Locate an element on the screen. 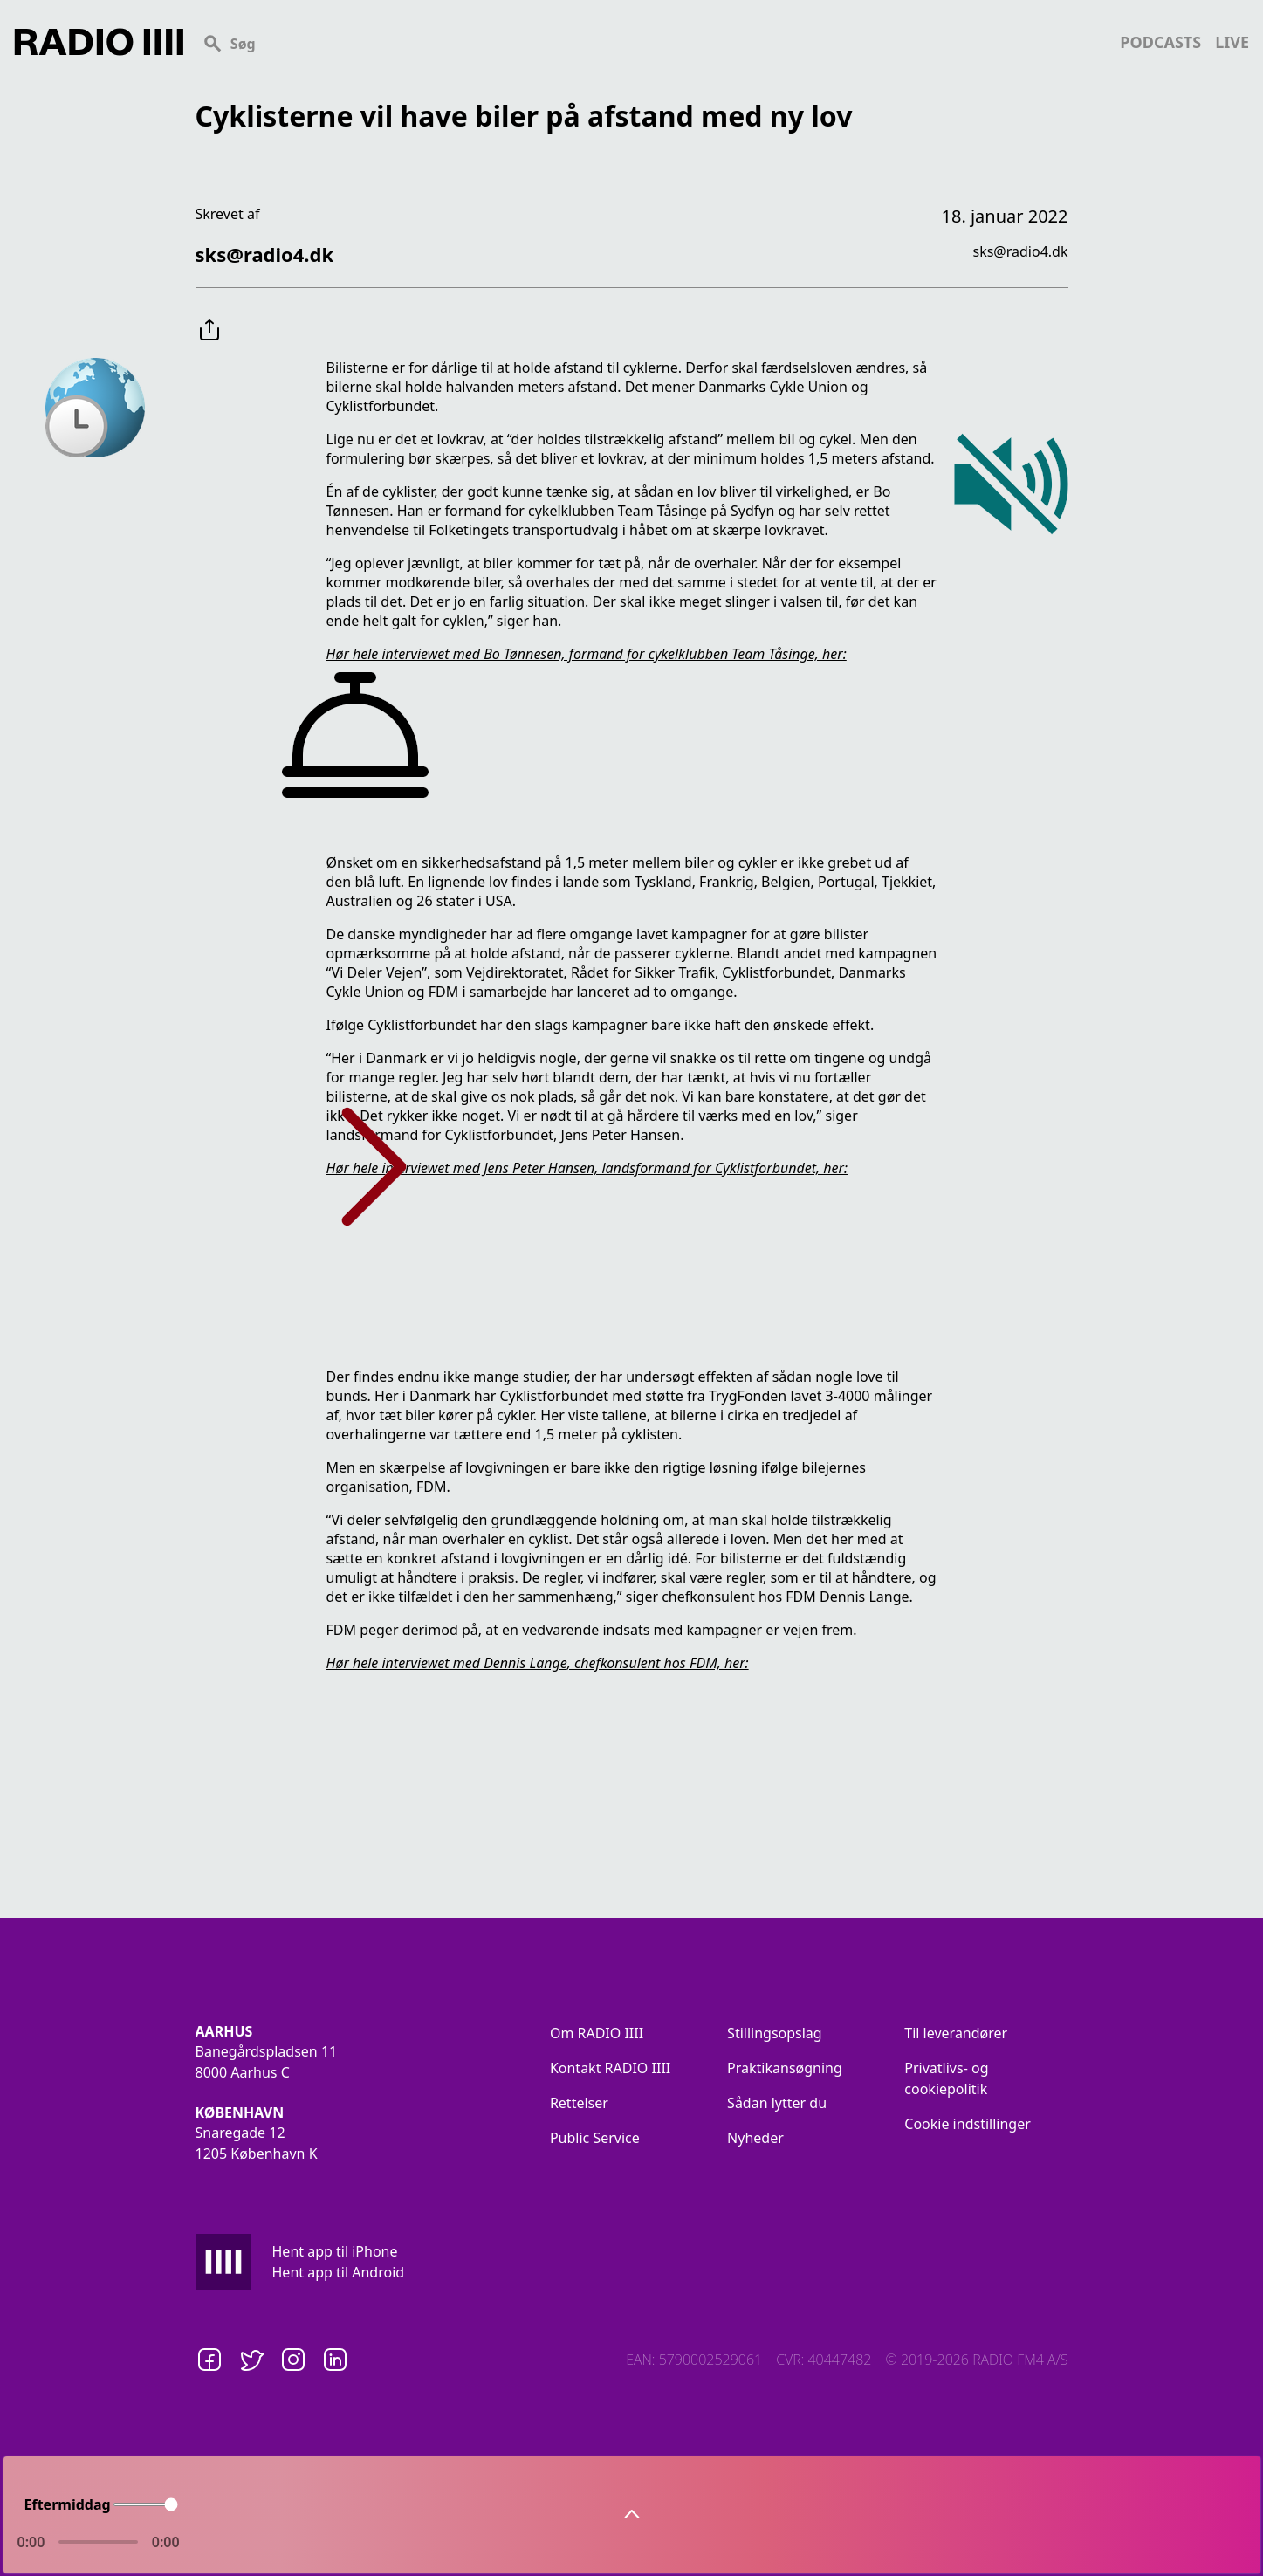  view world clock or time zones is located at coordinates (95, 408).